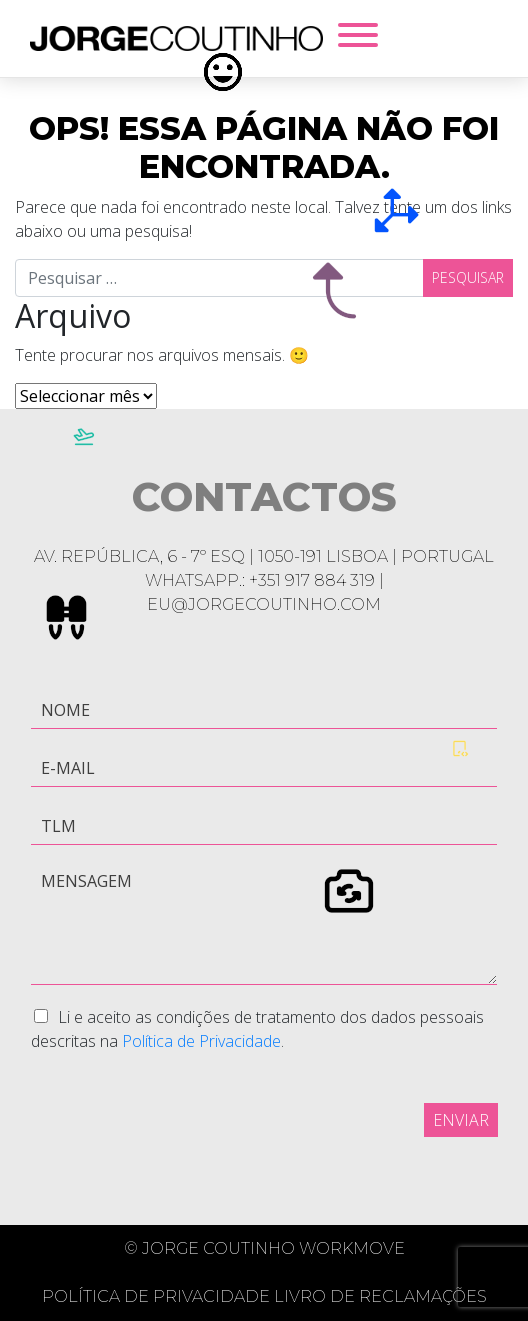 The width and height of the screenshot is (528, 1321). Describe the element at coordinates (223, 72) in the screenshot. I see `set your mood or status` at that location.